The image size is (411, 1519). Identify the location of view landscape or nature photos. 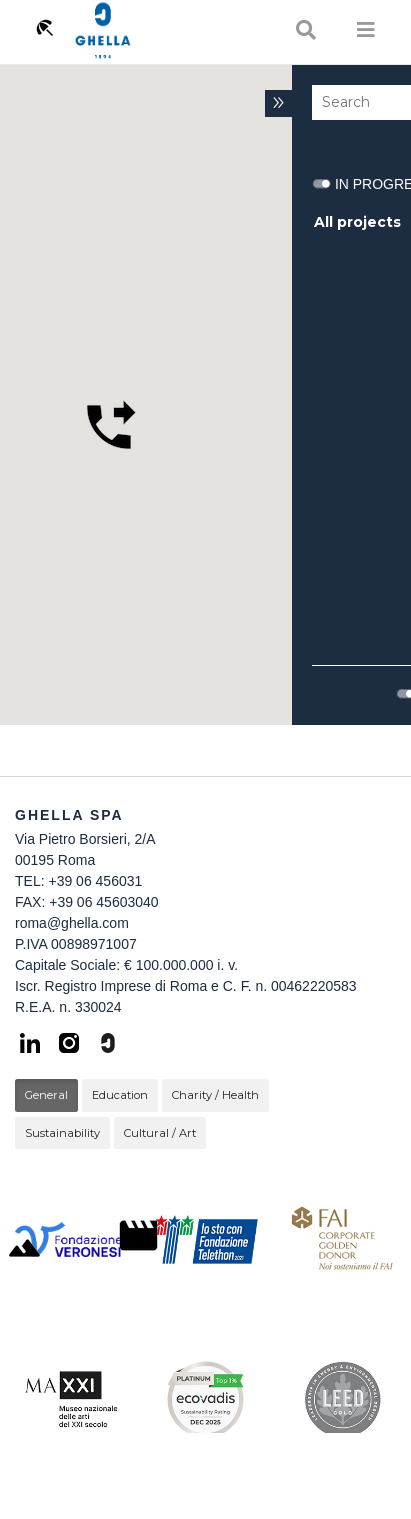
(24, 1247).